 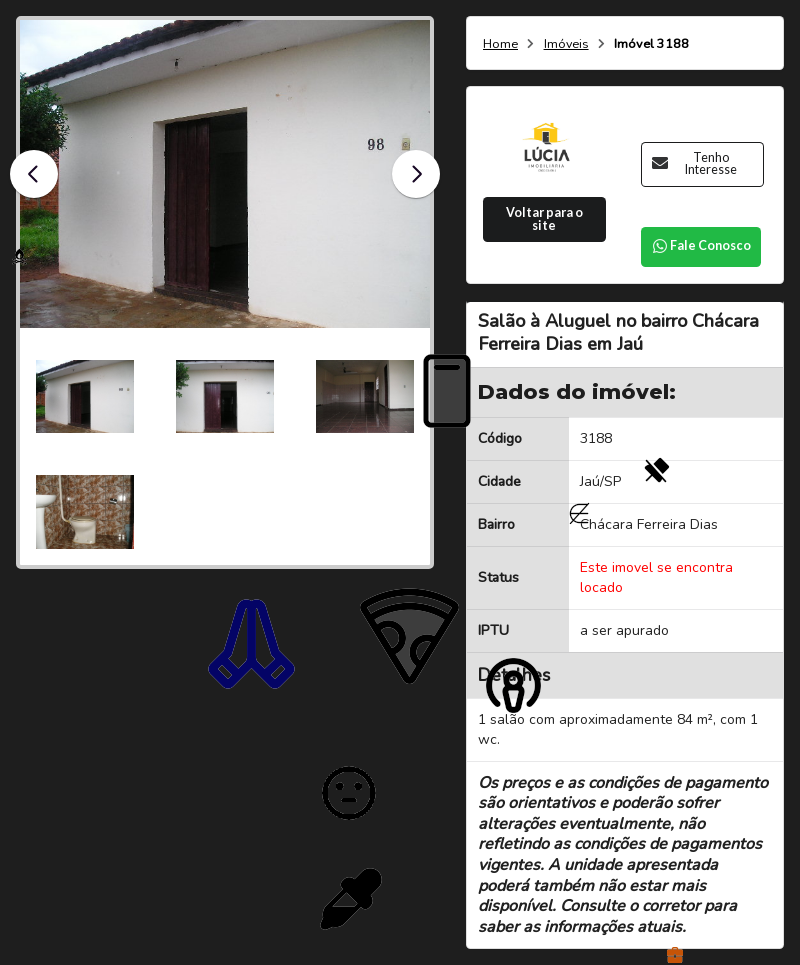 What do you see at coordinates (513, 685) in the screenshot?
I see `open Apple Podcasts app` at bounding box center [513, 685].